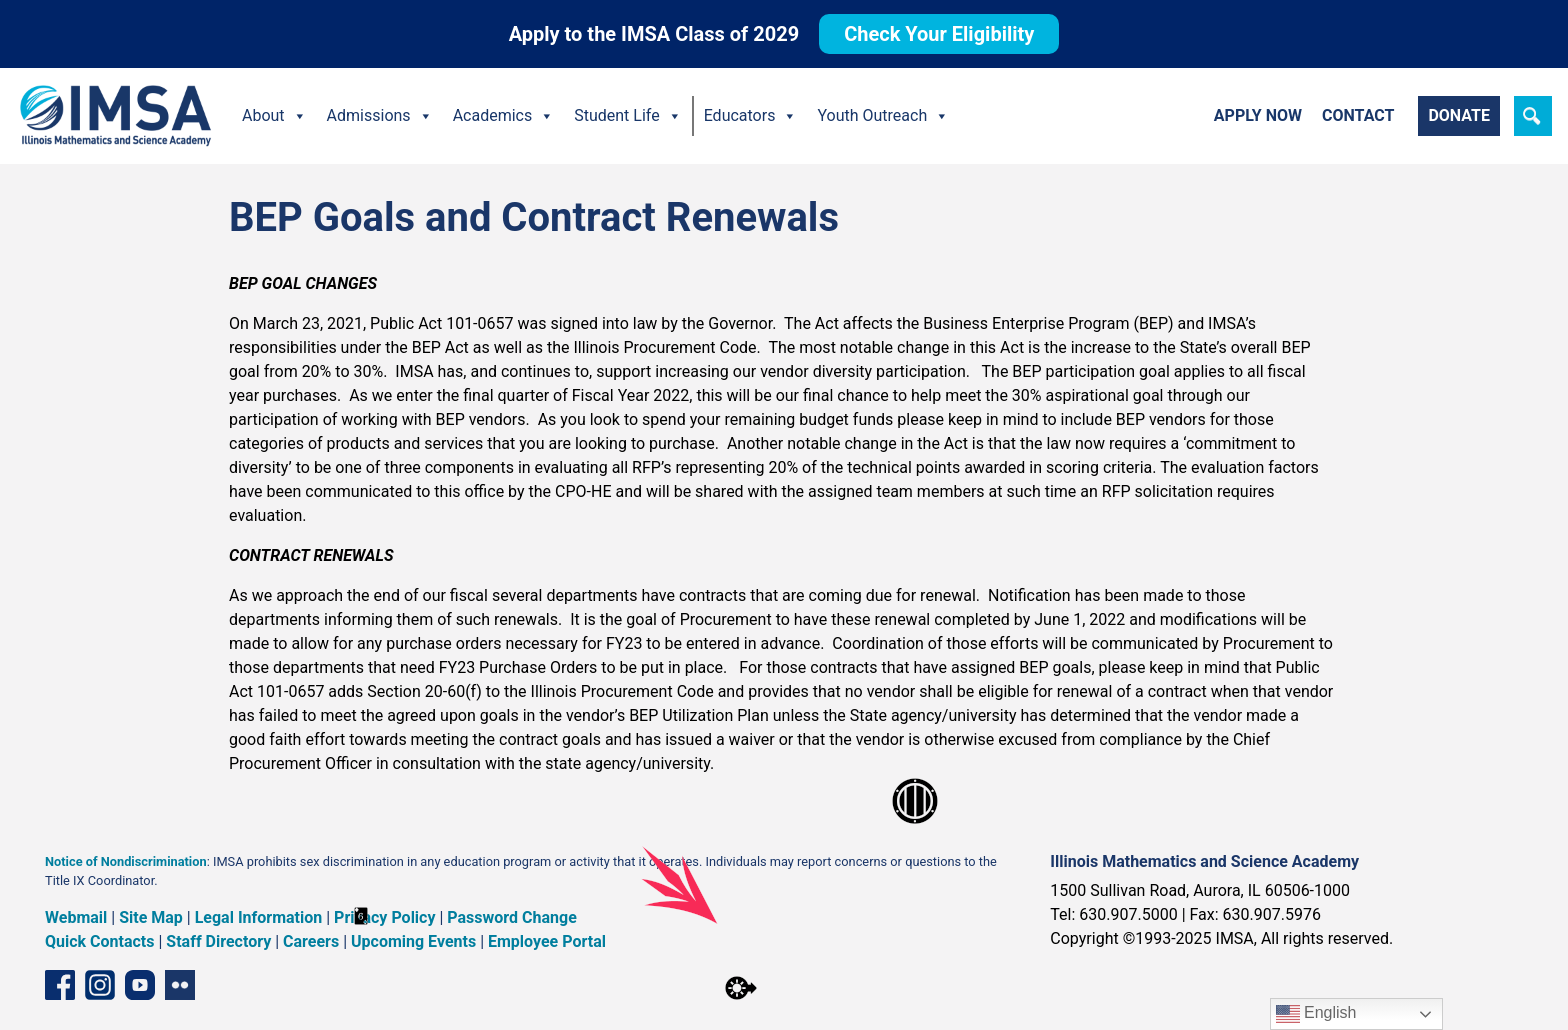 The image size is (1568, 1030). What do you see at coordinates (741, 988) in the screenshot?
I see `advance time to the next day` at bounding box center [741, 988].